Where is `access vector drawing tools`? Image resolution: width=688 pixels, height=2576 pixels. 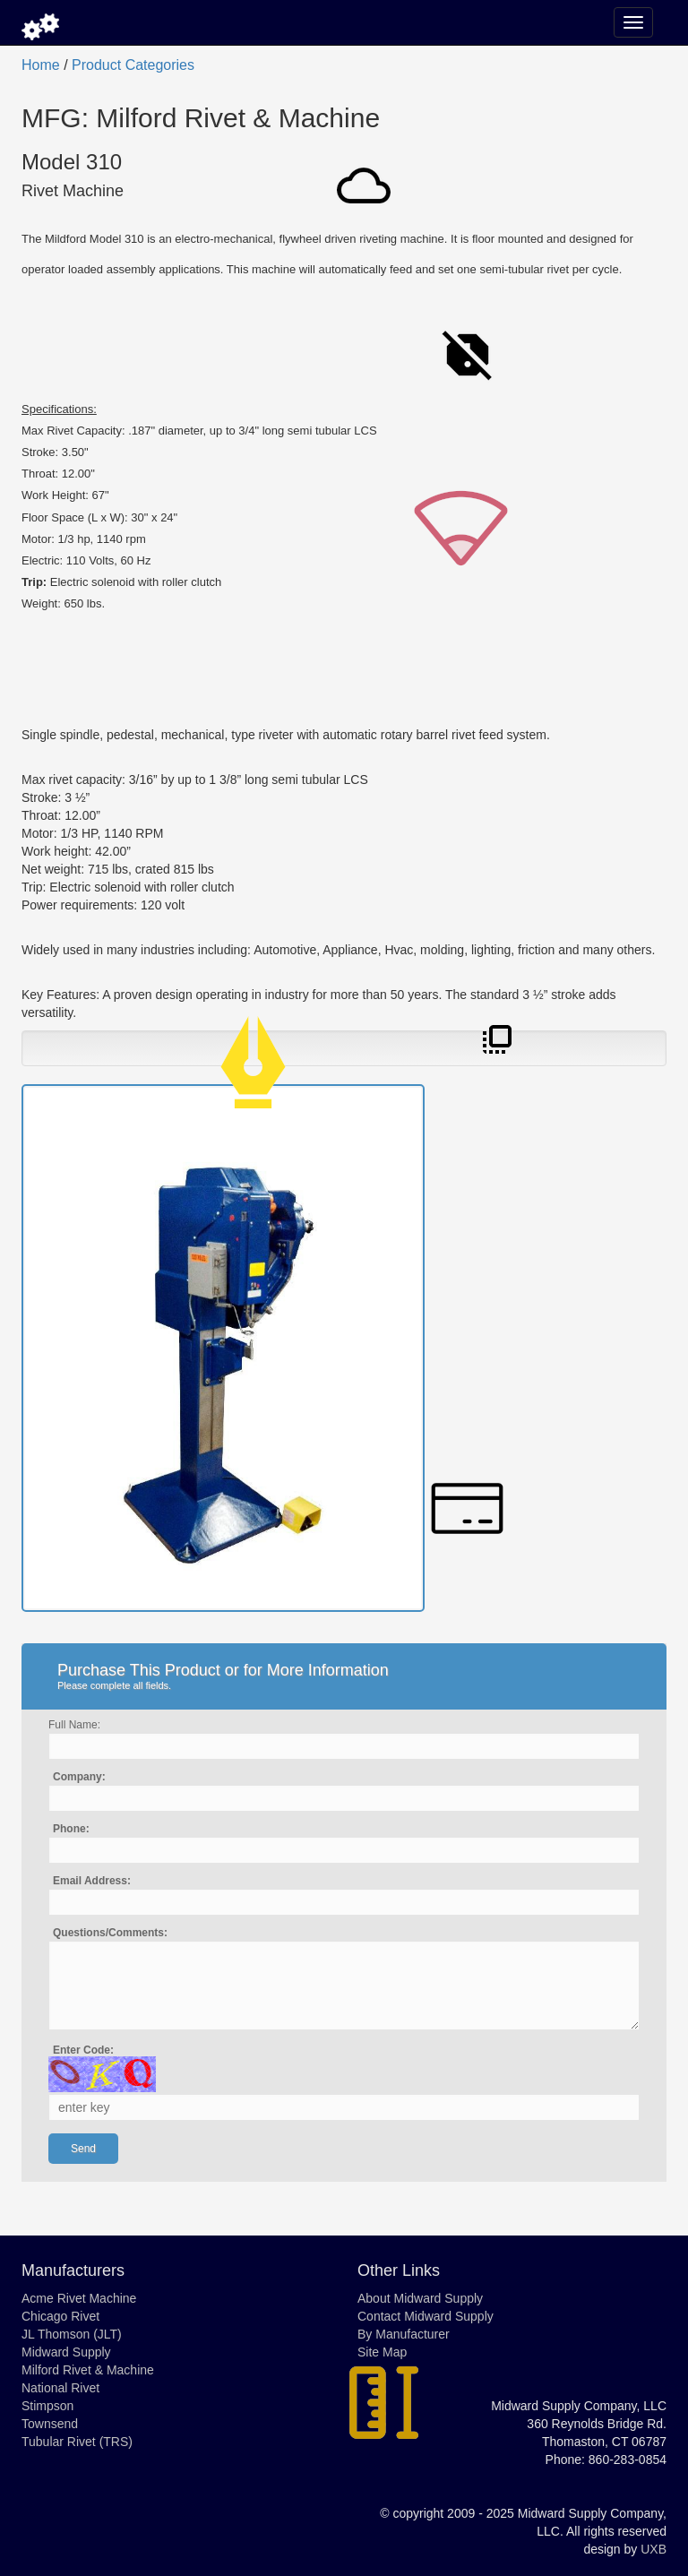
access vector drawing tools is located at coordinates (253, 1062).